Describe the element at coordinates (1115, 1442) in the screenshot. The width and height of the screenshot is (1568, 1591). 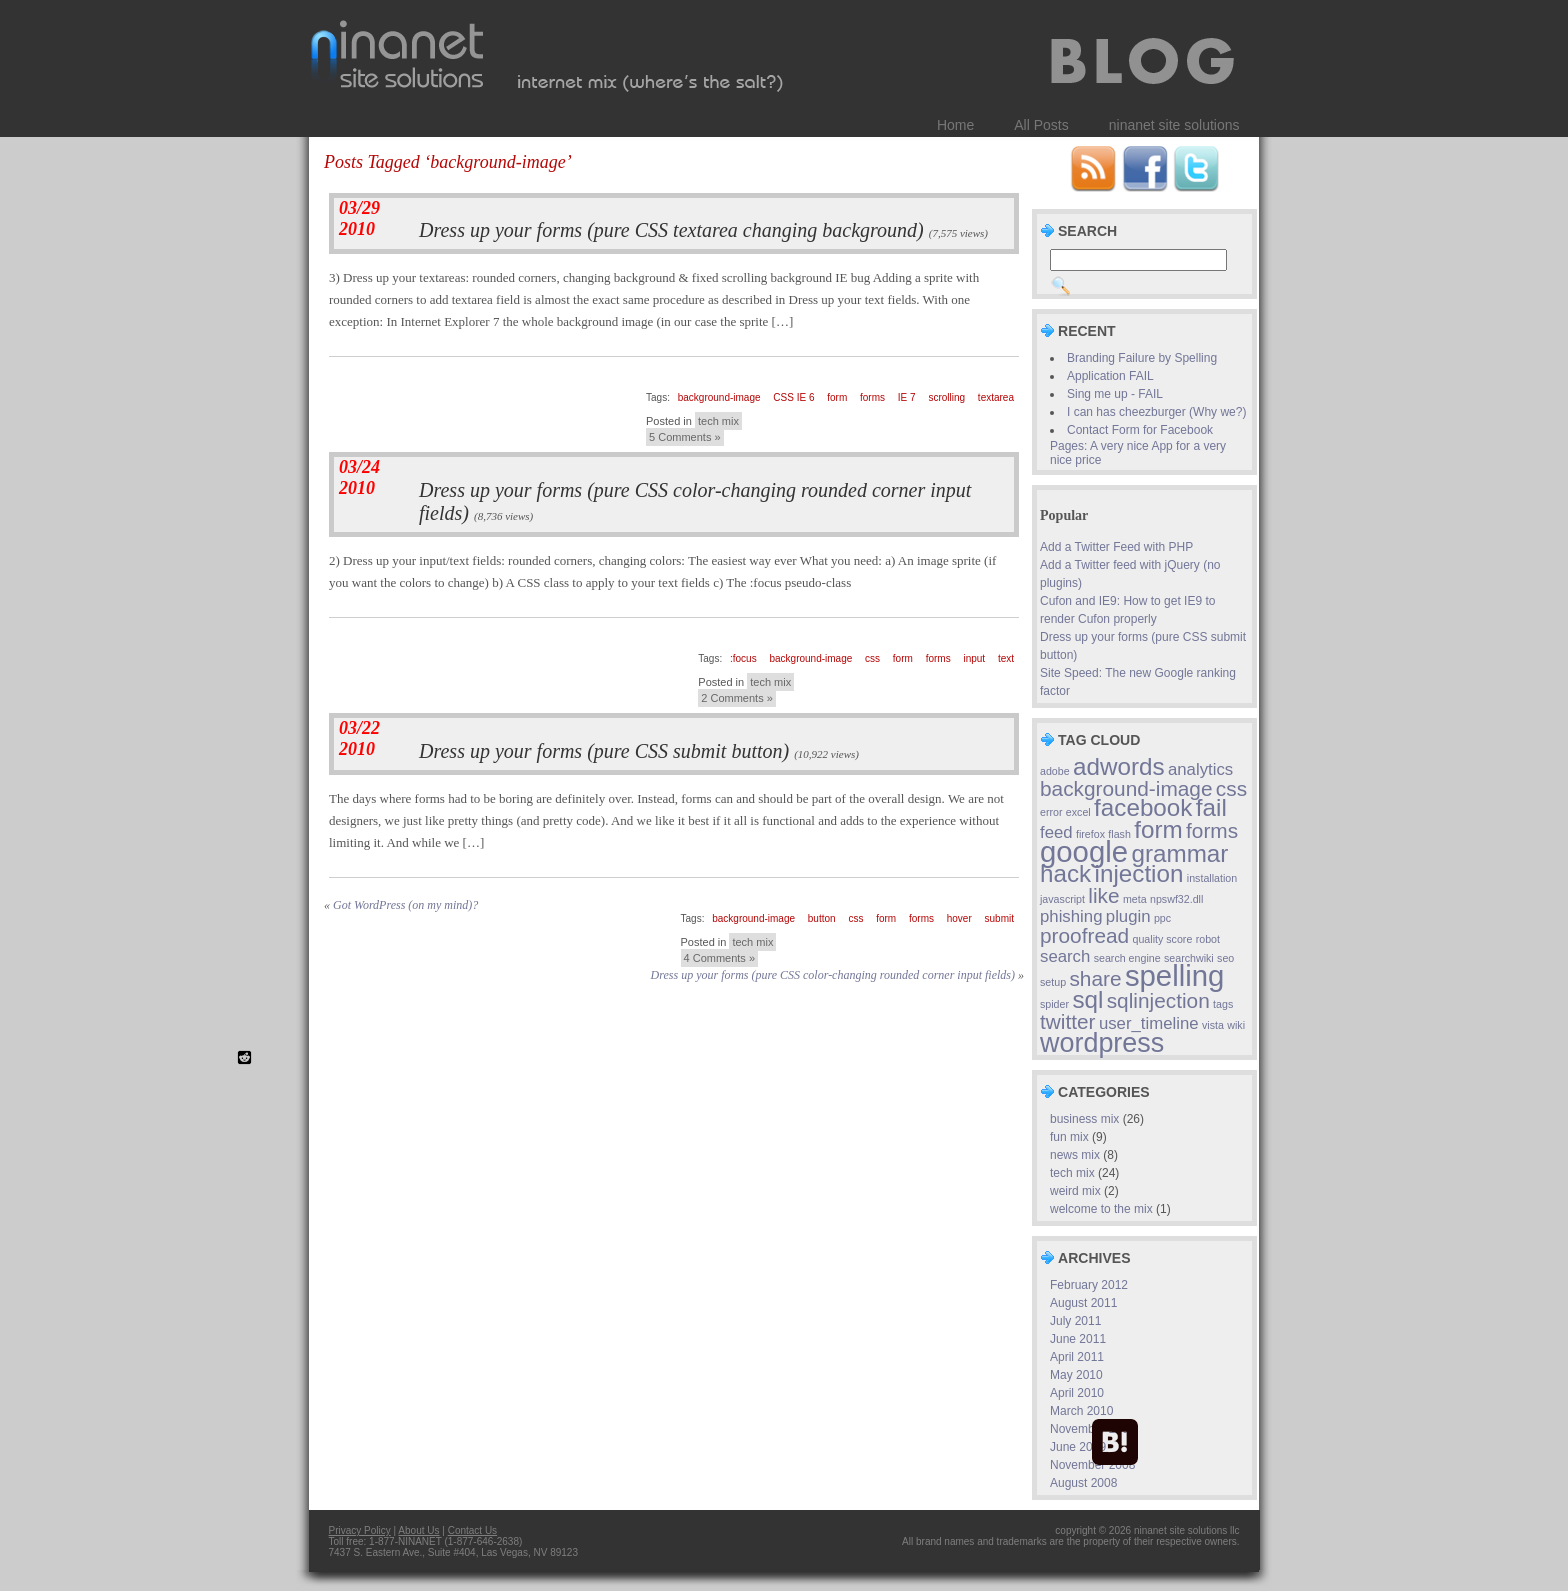
I see `open hatena bookmark app` at that location.